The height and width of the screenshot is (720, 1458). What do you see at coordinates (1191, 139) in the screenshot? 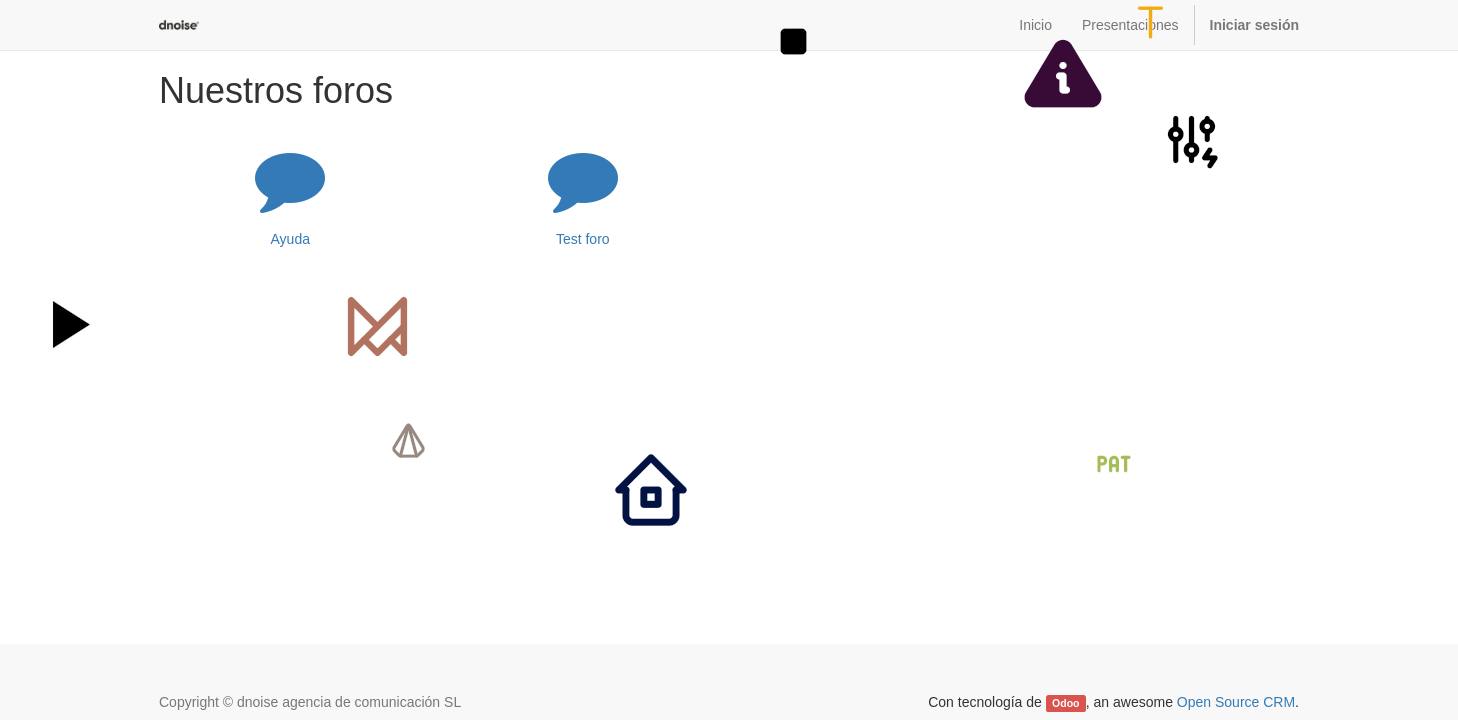
I see `quick settings with power optimization` at bounding box center [1191, 139].